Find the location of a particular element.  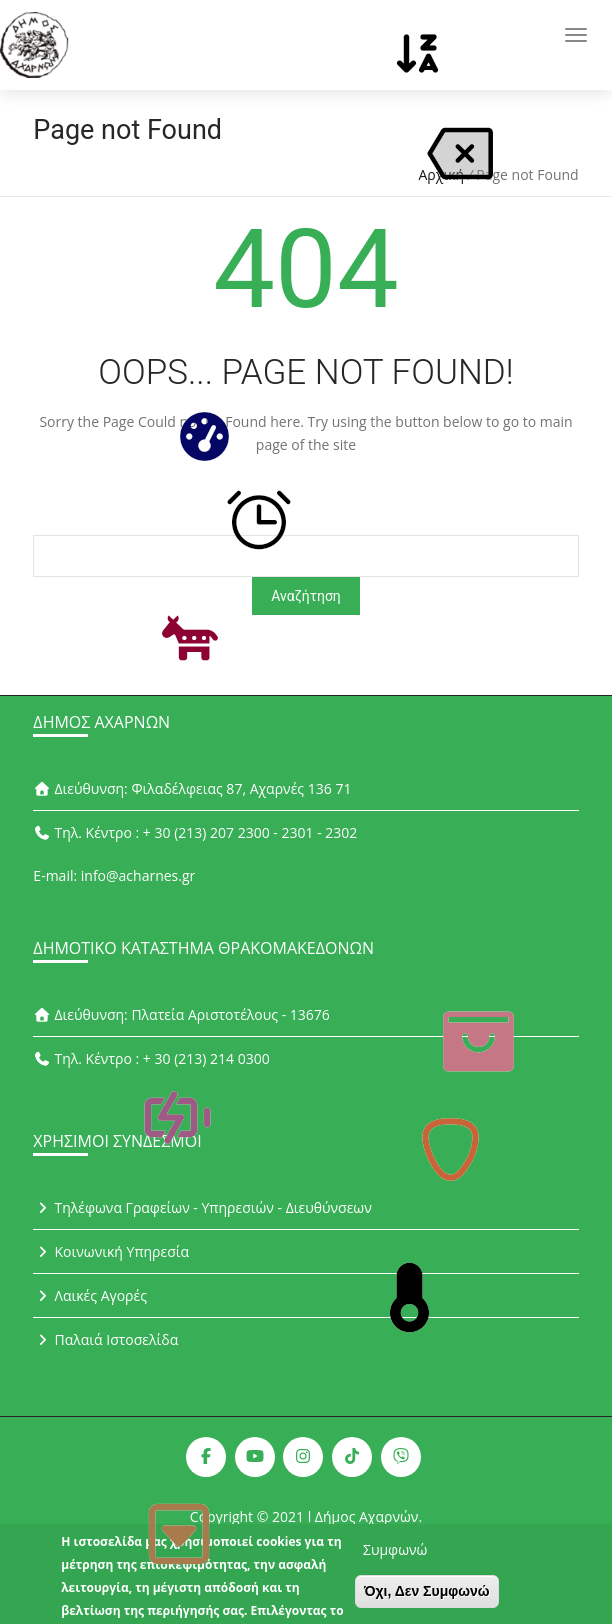

sort items alphabetically from Z to A is located at coordinates (417, 53).